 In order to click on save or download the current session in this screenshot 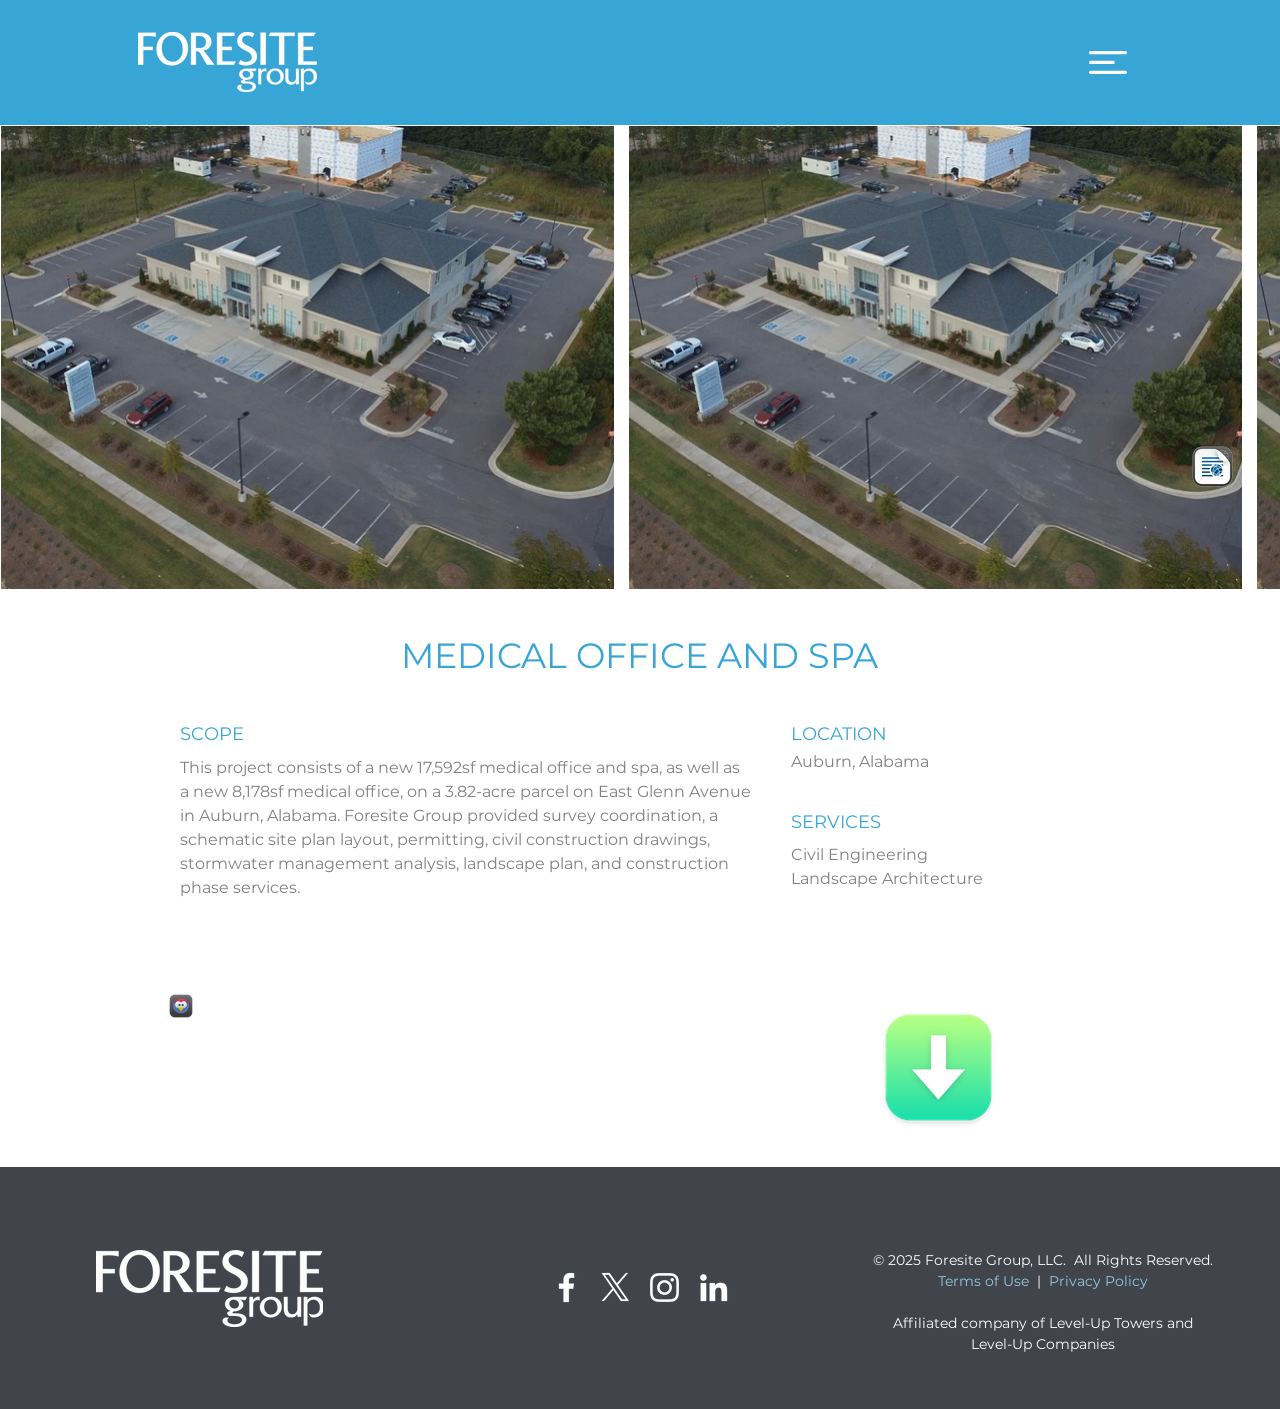, I will do `click(938, 1067)`.